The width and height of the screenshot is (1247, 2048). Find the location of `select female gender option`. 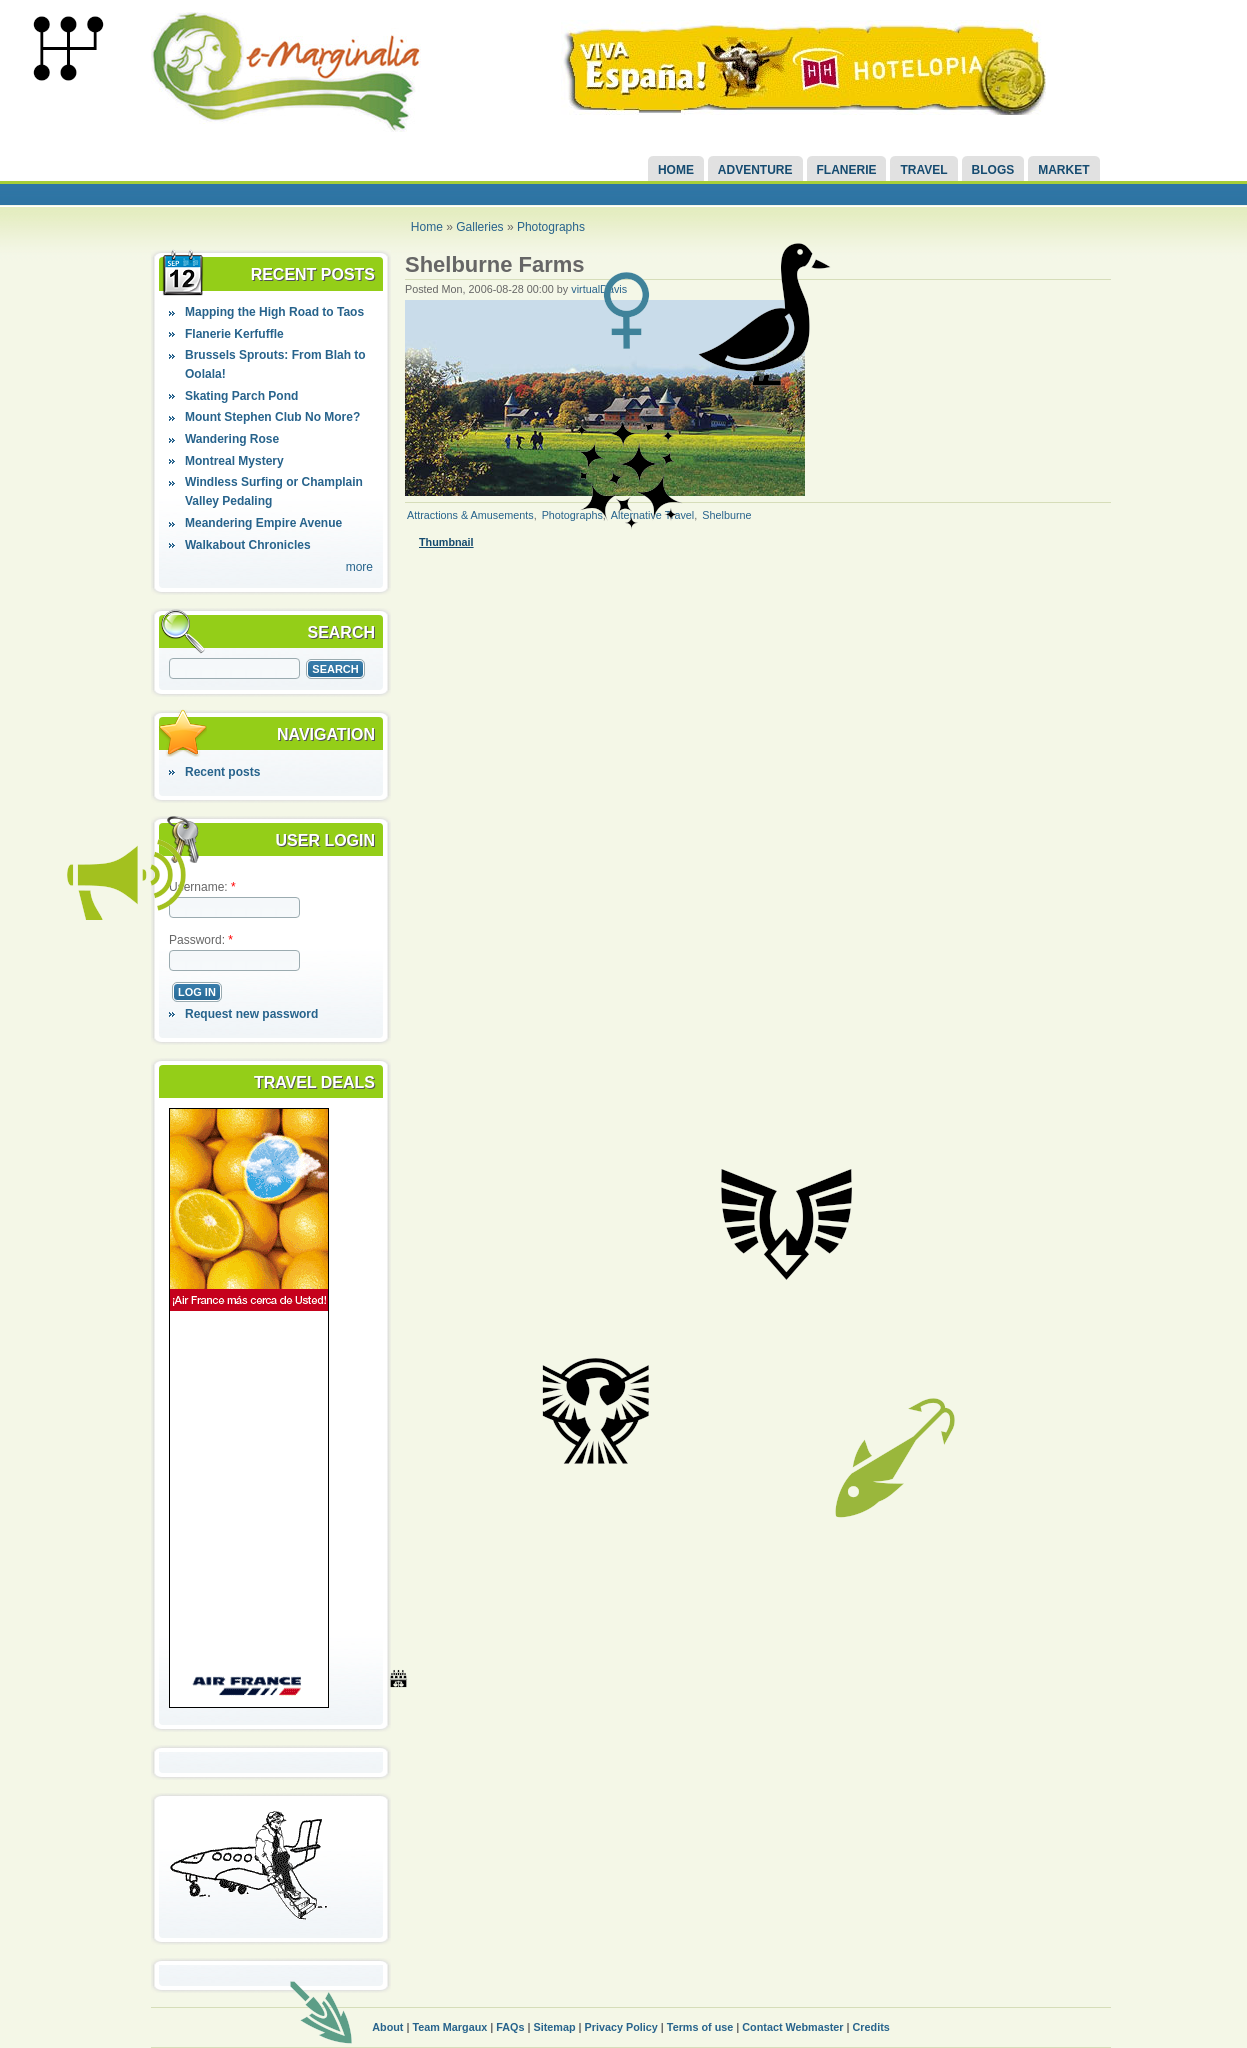

select female gender option is located at coordinates (626, 310).